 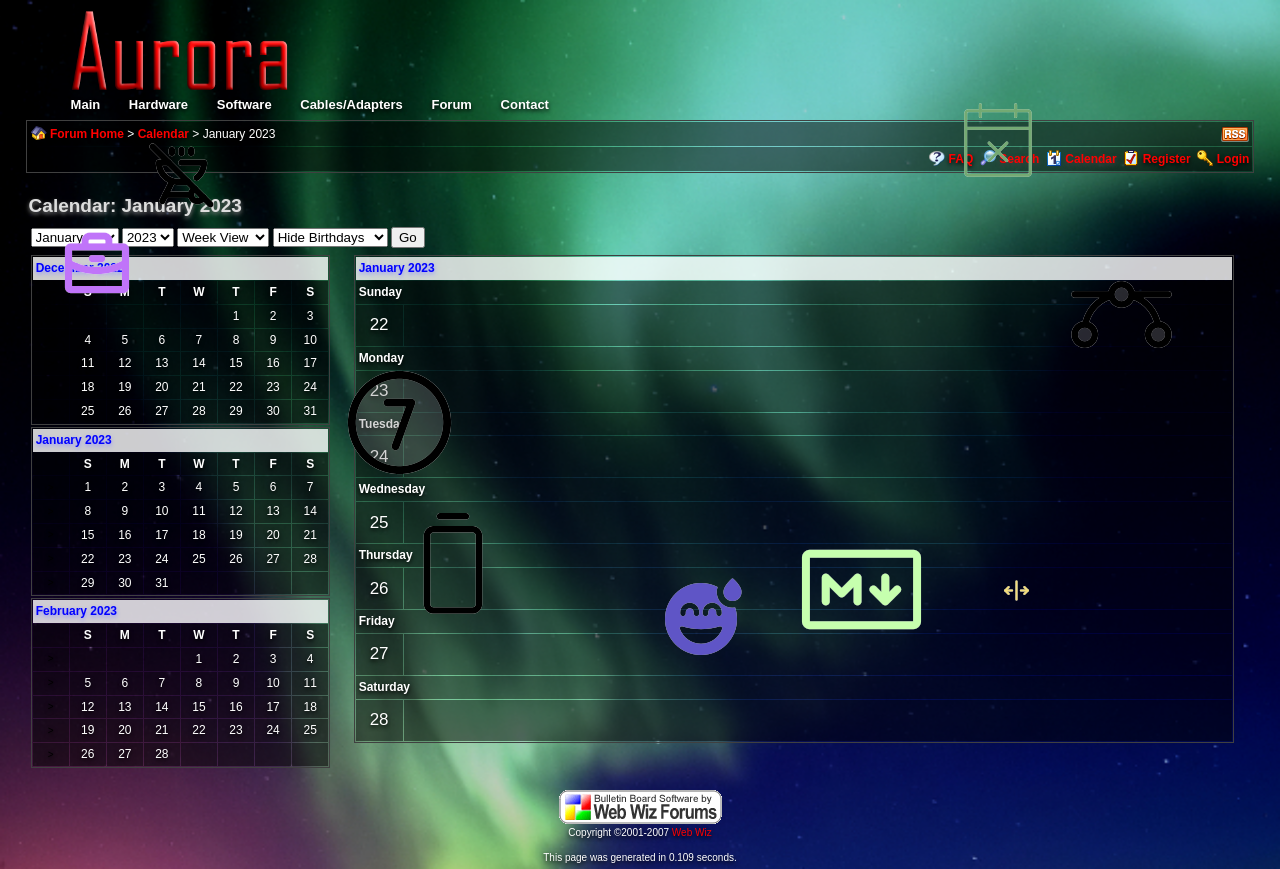 I want to click on indicates empty or depleted battery, so click(x=453, y=565).